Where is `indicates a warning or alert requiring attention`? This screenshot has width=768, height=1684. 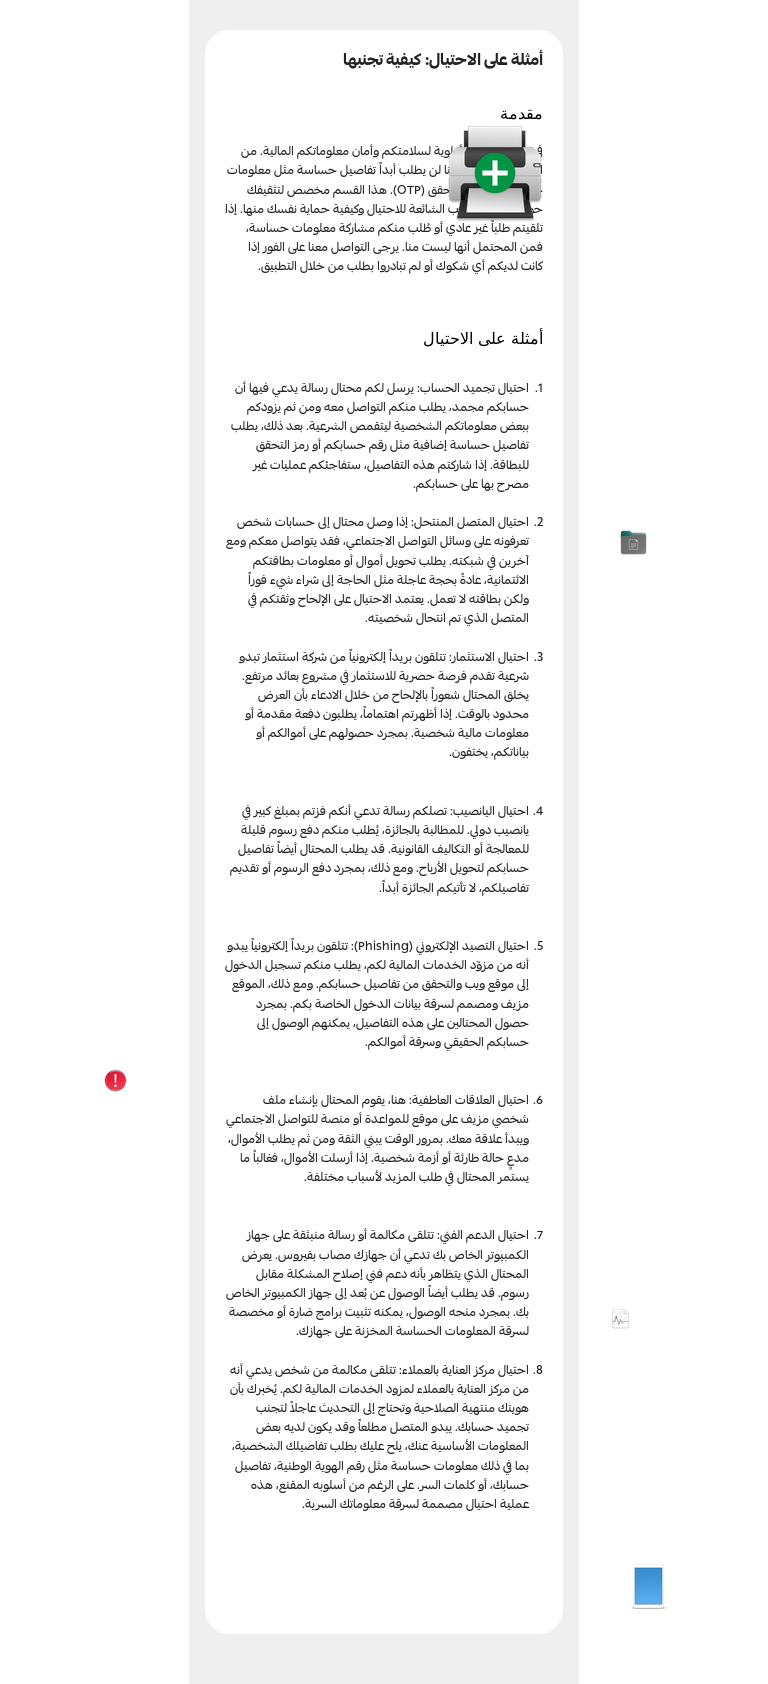 indicates a warning or alert requiring attention is located at coordinates (115, 1080).